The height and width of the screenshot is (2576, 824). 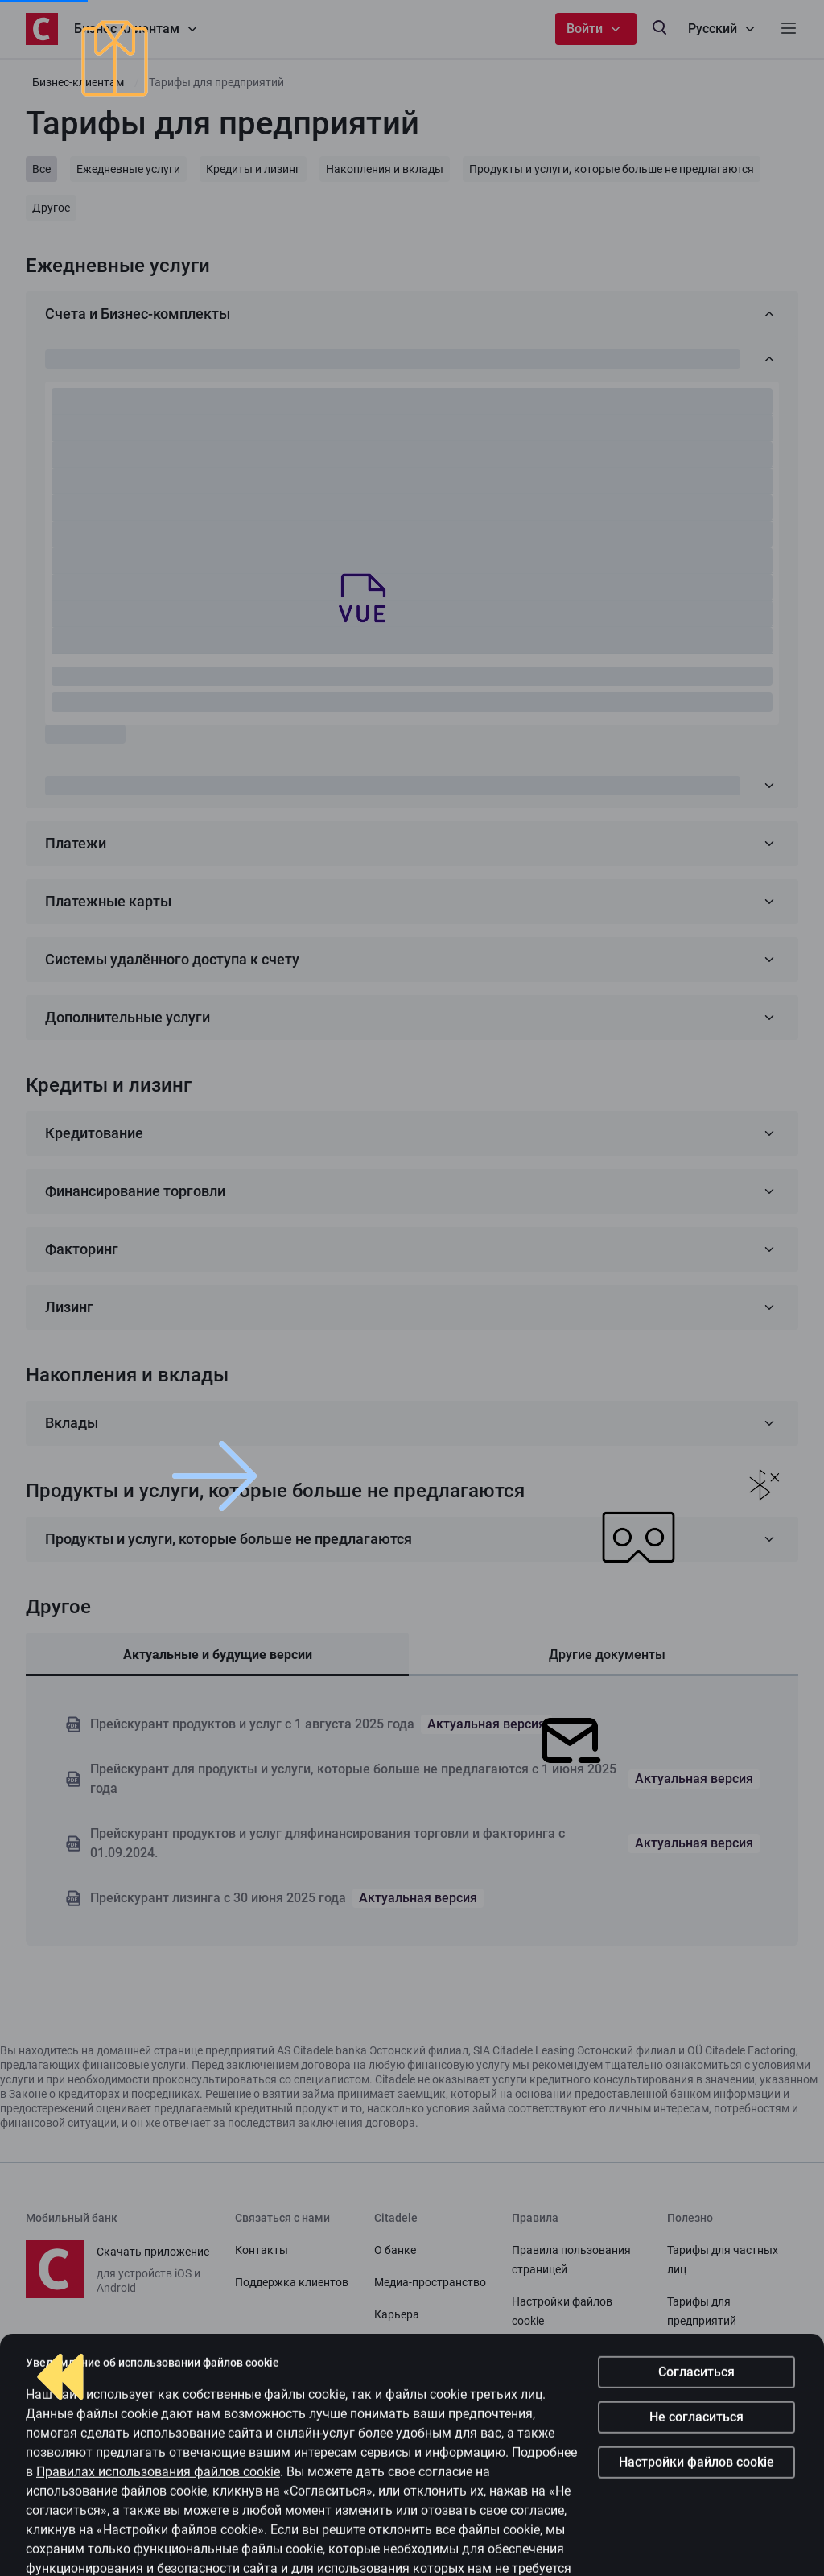 I want to click on remove an email from your inbox, so click(x=570, y=1740).